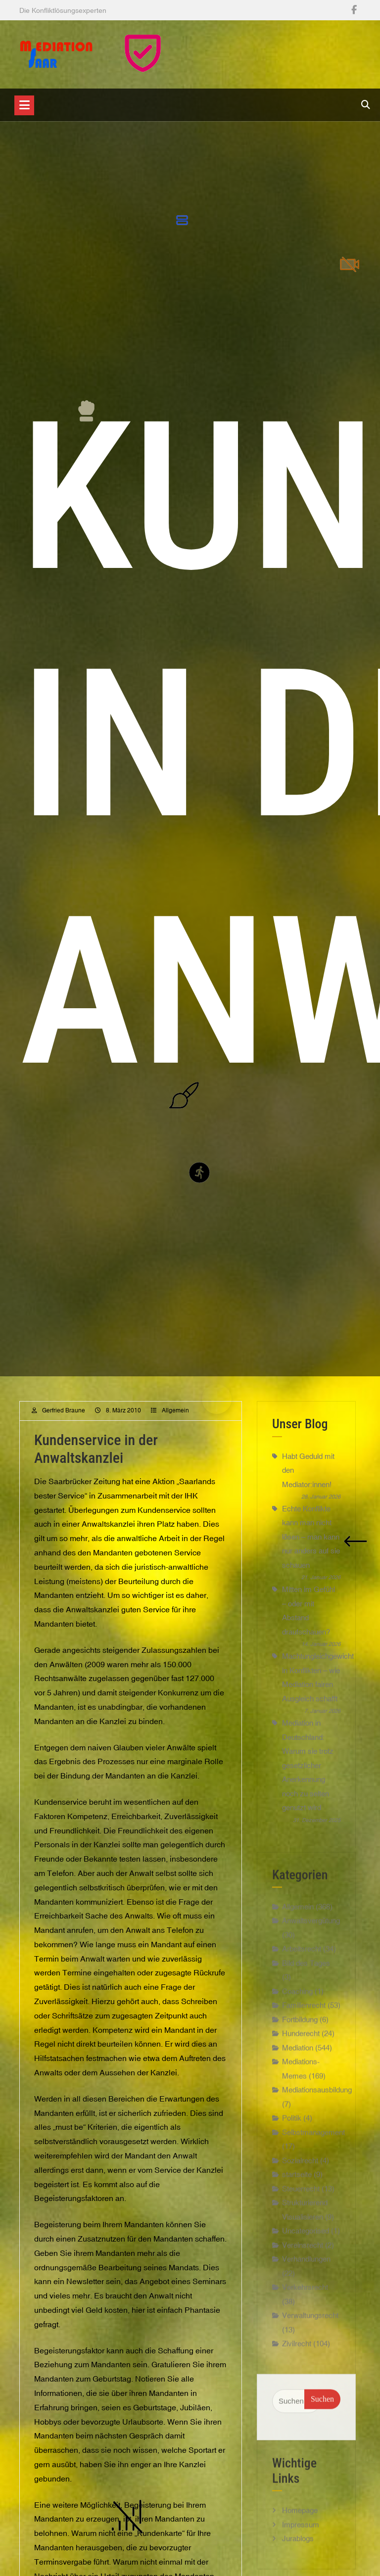  What do you see at coordinates (142, 51) in the screenshot?
I see `indicates verified security or protection status` at bounding box center [142, 51].